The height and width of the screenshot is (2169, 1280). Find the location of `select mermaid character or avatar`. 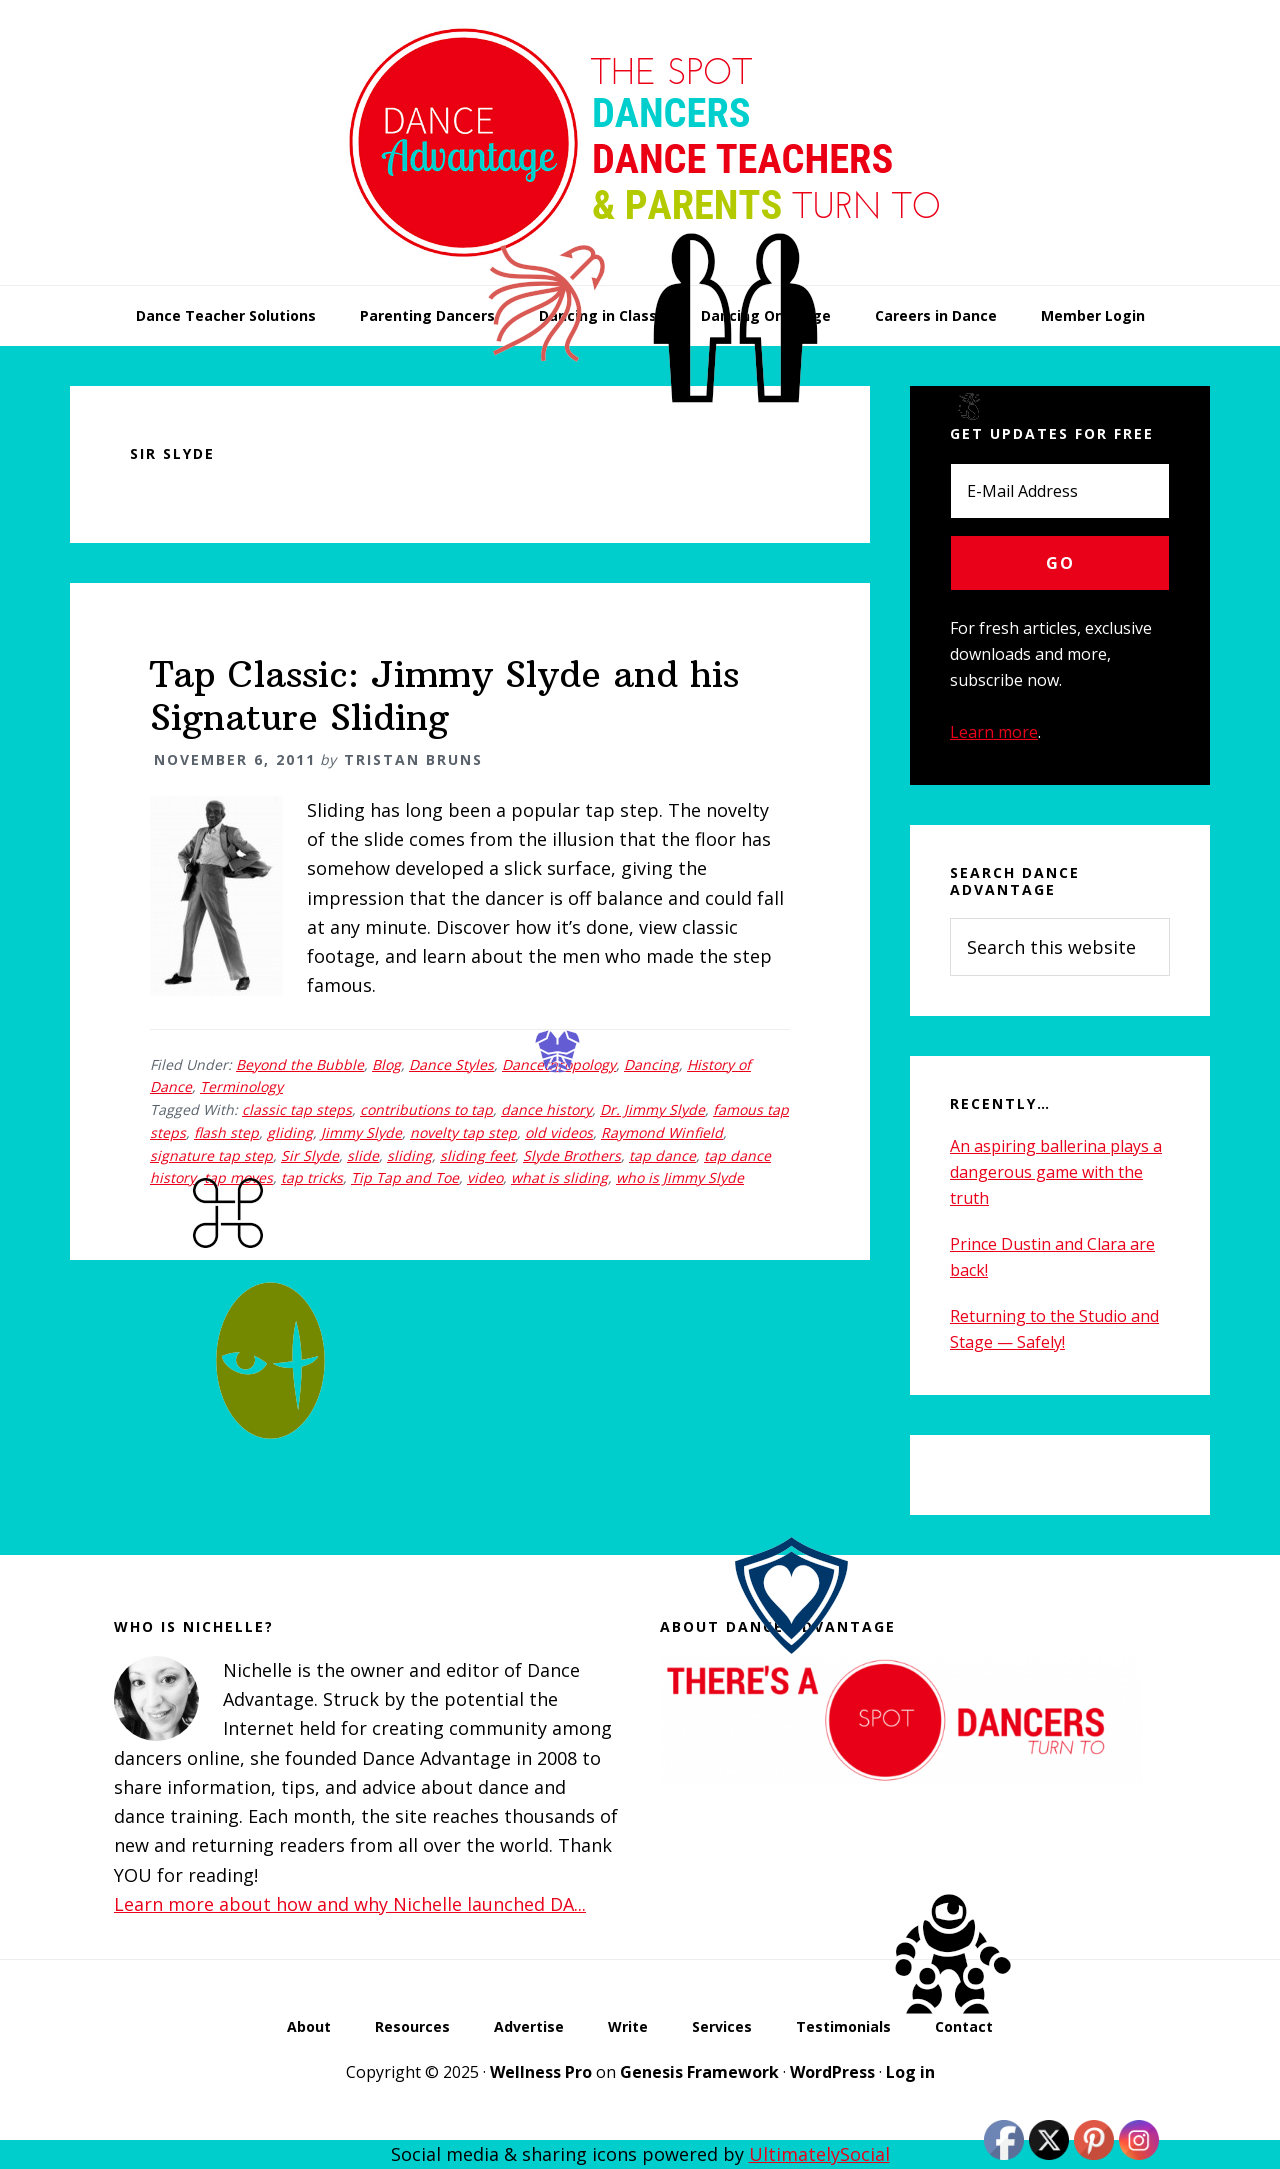

select mermaid character or avatar is located at coordinates (970, 406).